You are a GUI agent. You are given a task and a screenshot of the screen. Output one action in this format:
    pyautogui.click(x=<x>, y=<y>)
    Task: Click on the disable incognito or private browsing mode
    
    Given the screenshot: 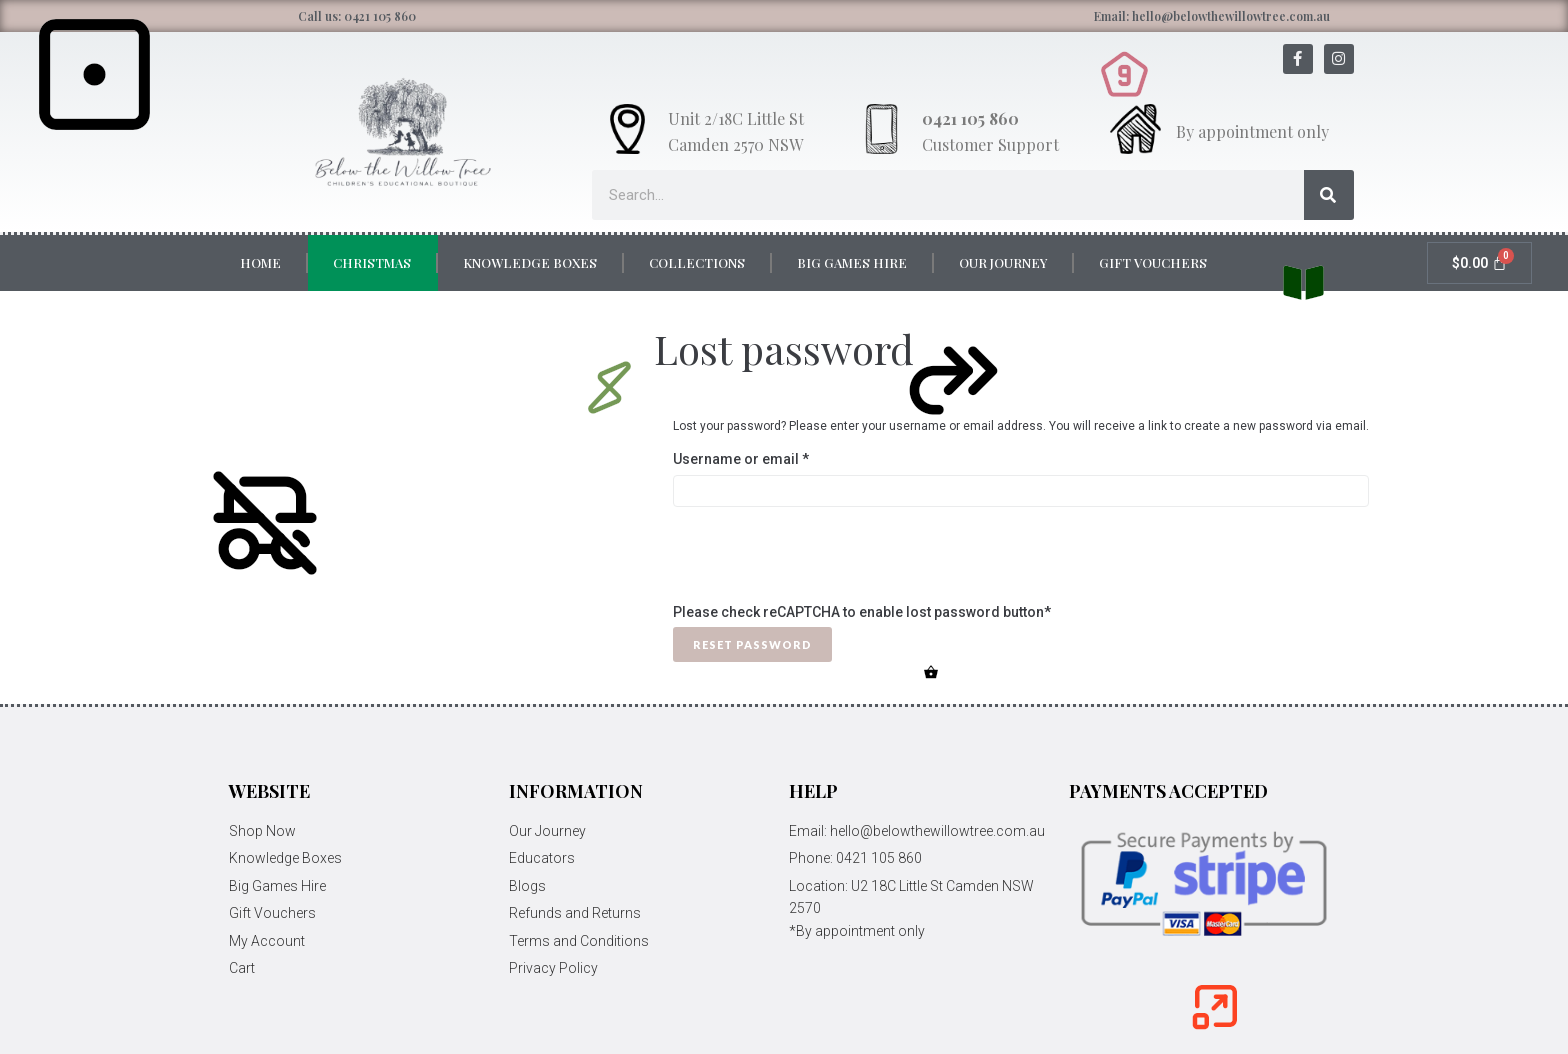 What is the action you would take?
    pyautogui.click(x=265, y=523)
    